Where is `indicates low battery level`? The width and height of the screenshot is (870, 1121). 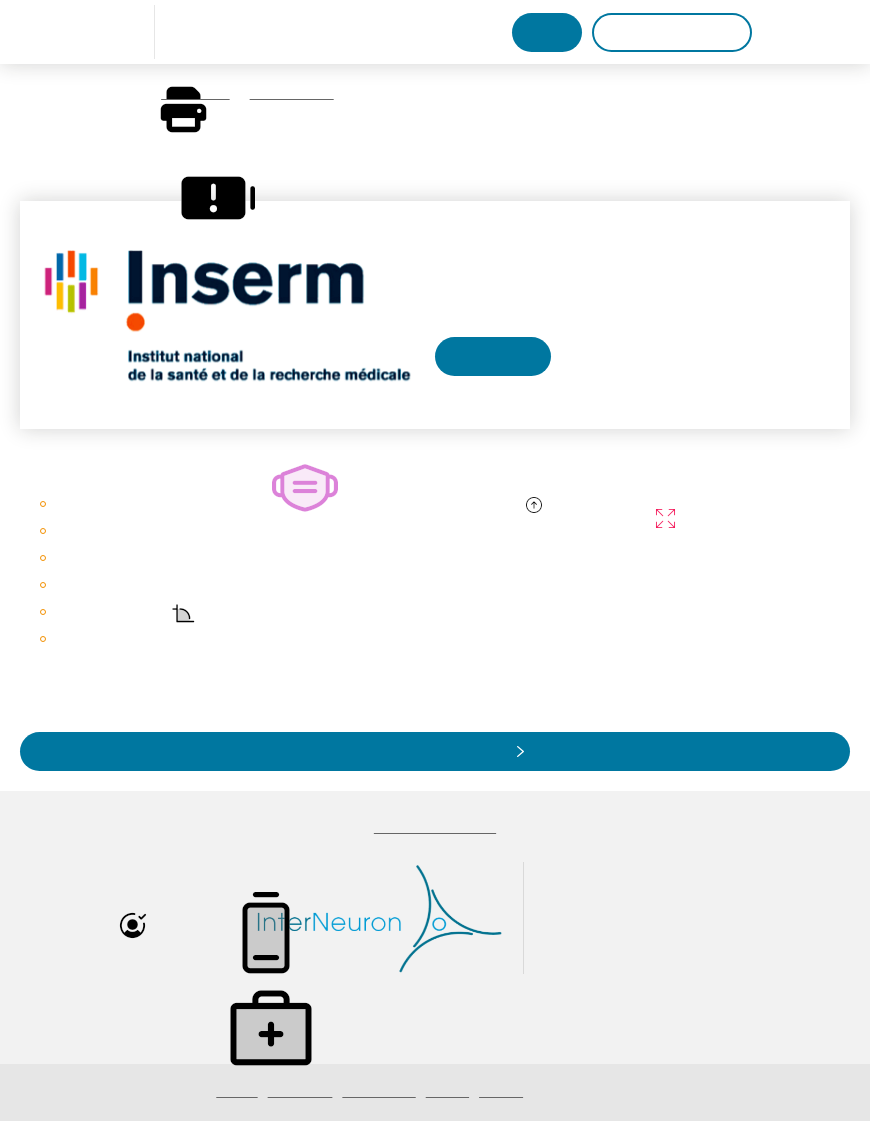
indicates low battery level is located at coordinates (266, 934).